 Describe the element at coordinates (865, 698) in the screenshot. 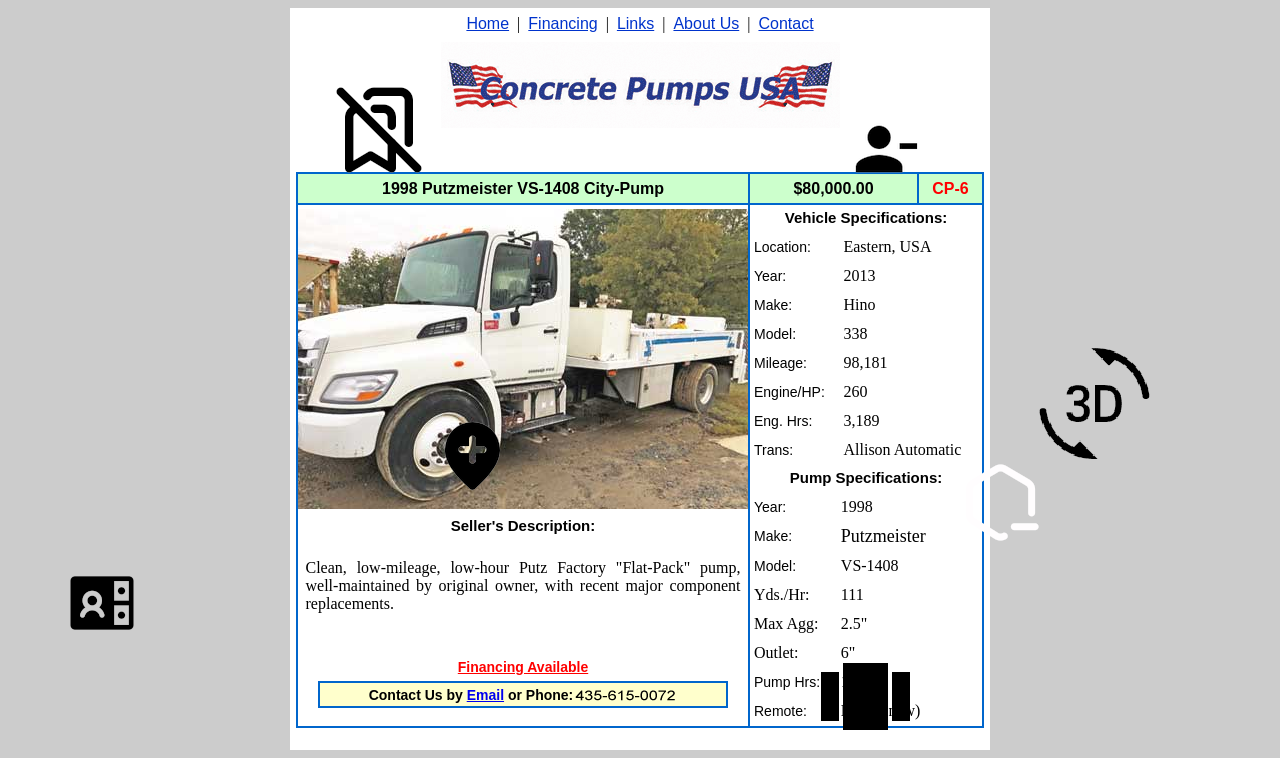

I see `view content in carousel mode` at that location.